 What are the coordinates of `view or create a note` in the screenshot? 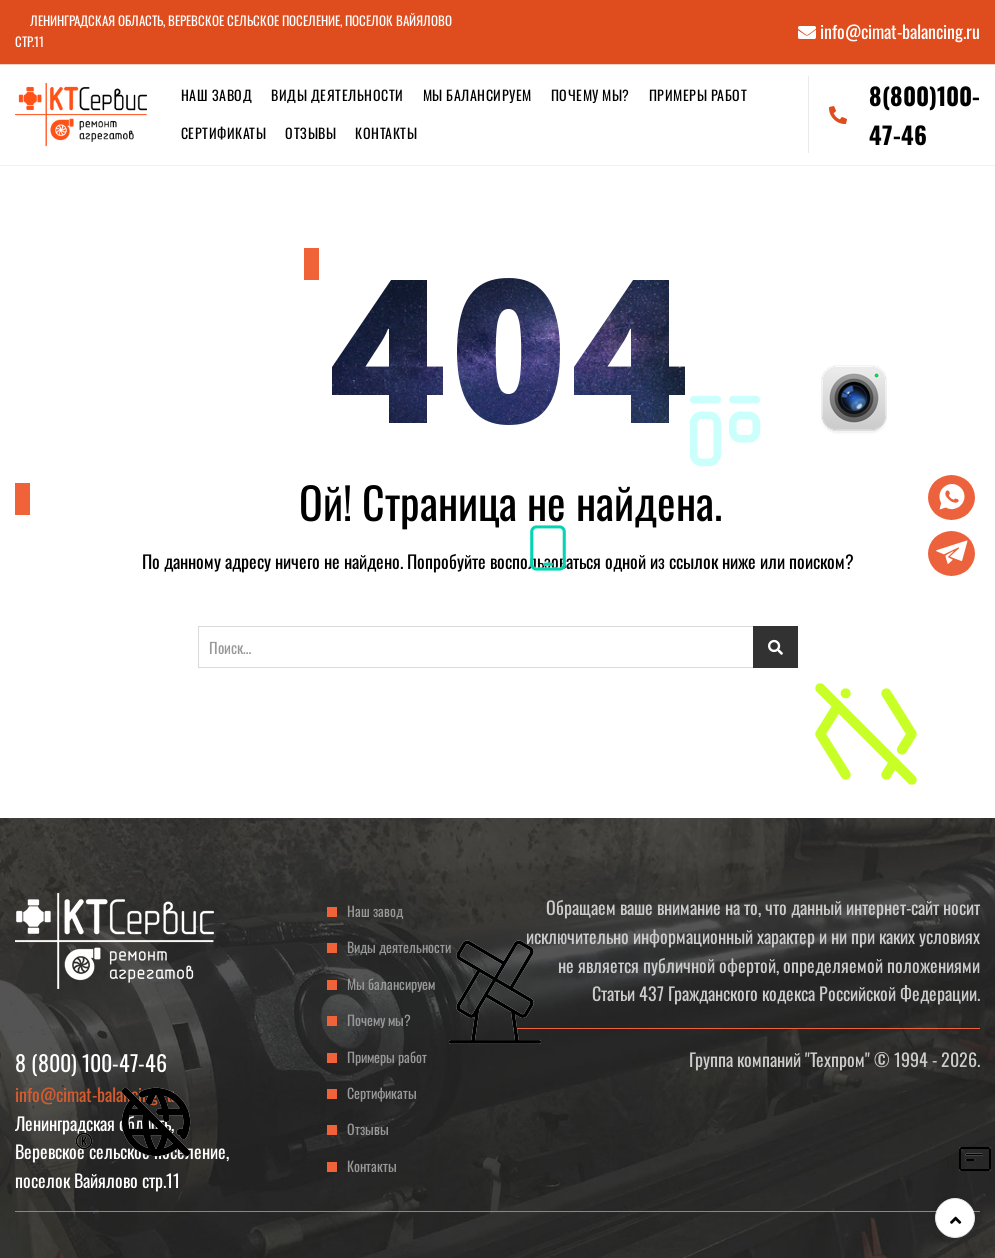 It's located at (975, 1159).